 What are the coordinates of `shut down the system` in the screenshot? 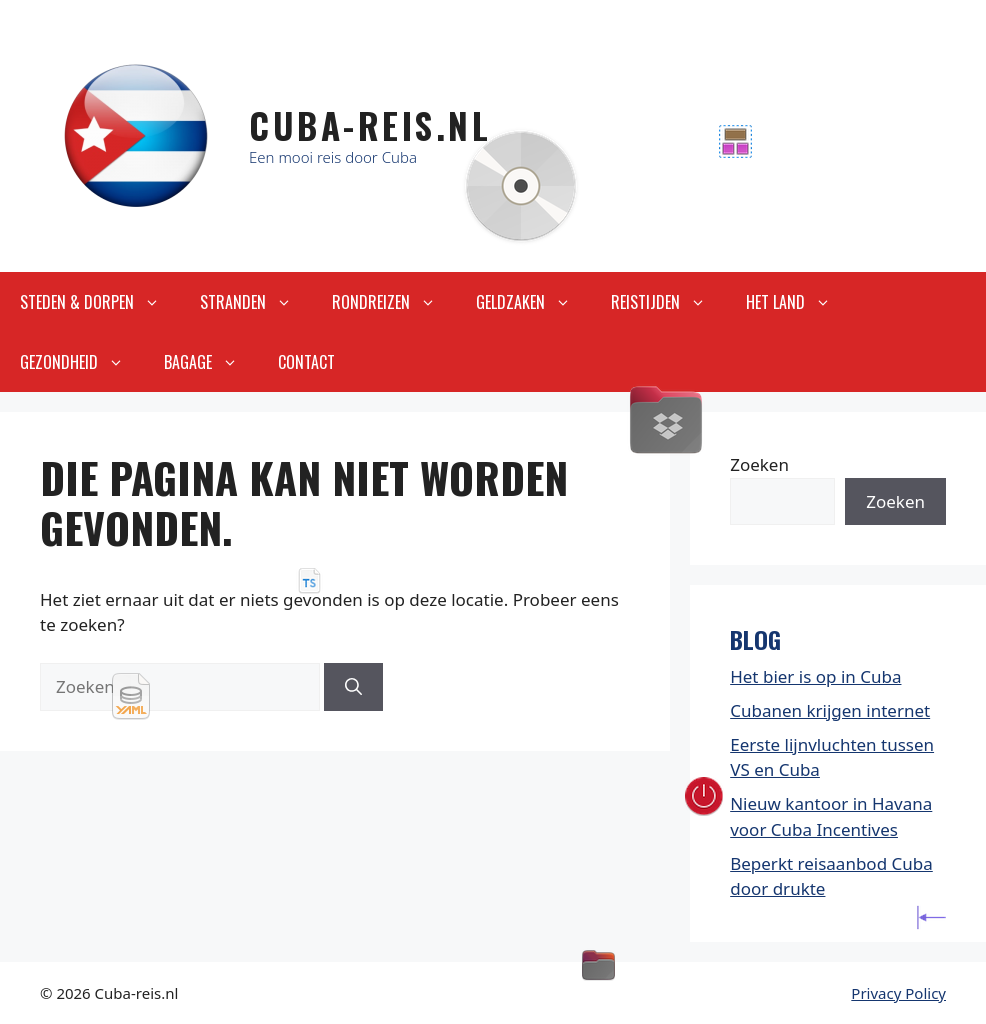 It's located at (704, 796).